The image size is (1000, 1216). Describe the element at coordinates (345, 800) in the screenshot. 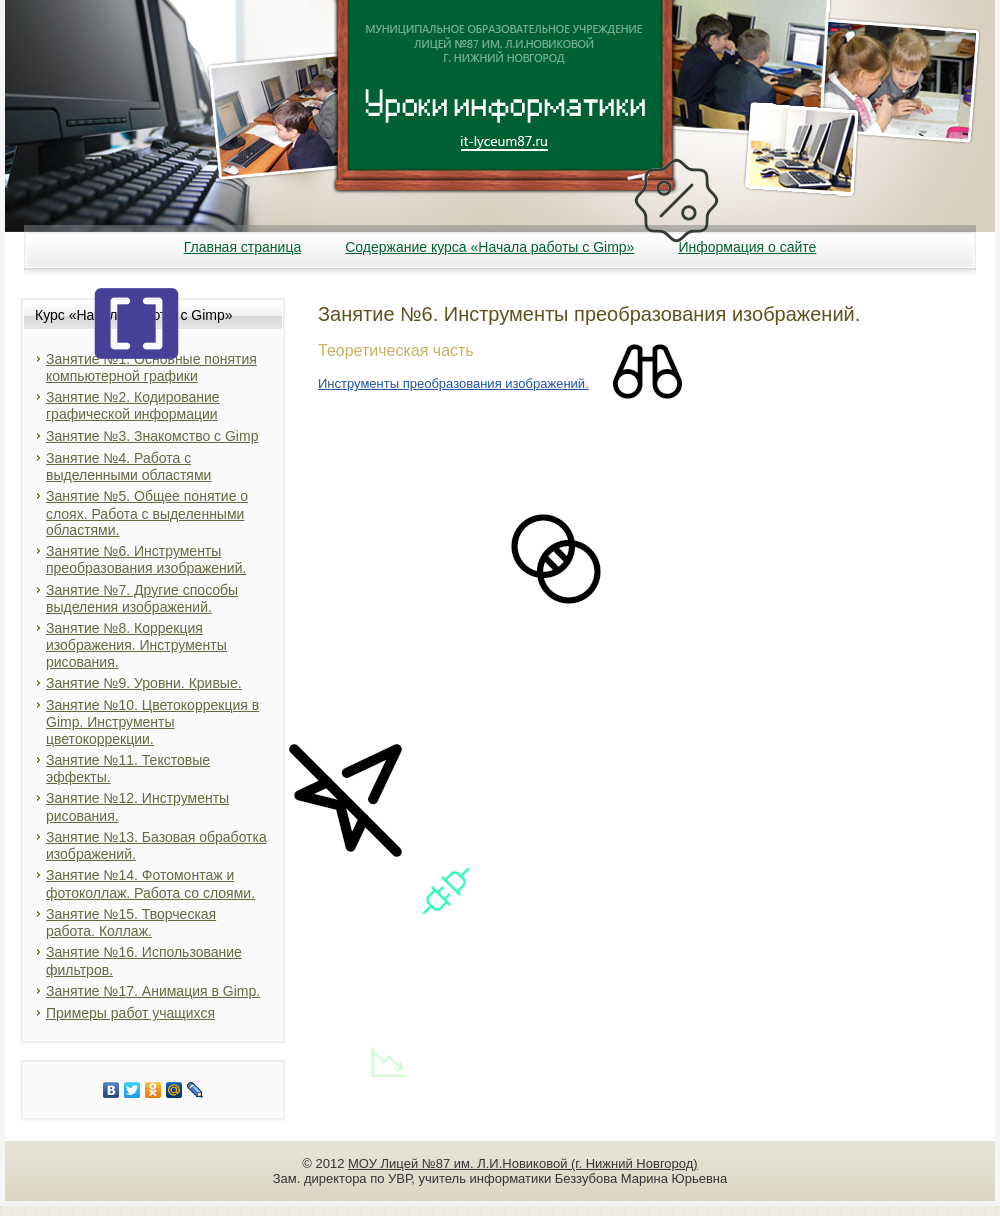

I see `navigation or GPS is currently disabled` at that location.